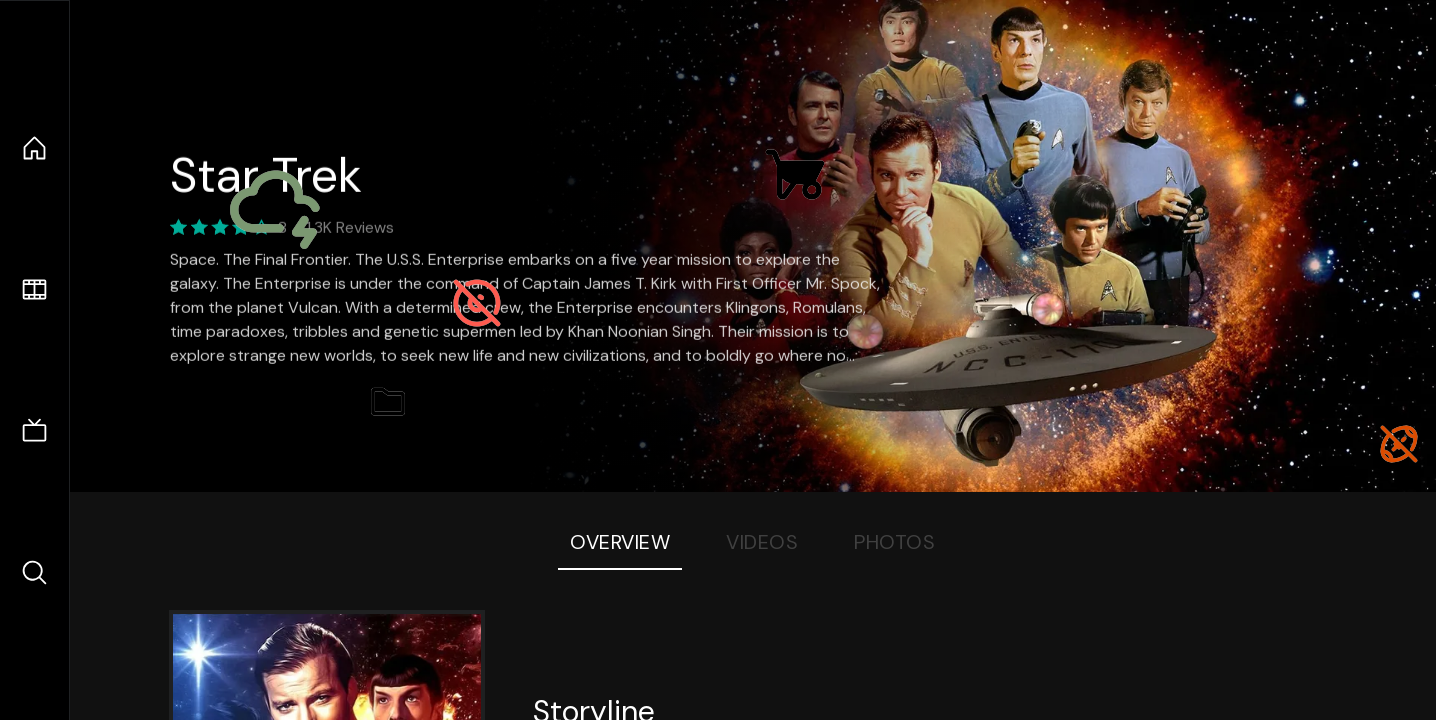 The image size is (1436, 720). I want to click on indicates content is not copyrighted, so click(477, 303).